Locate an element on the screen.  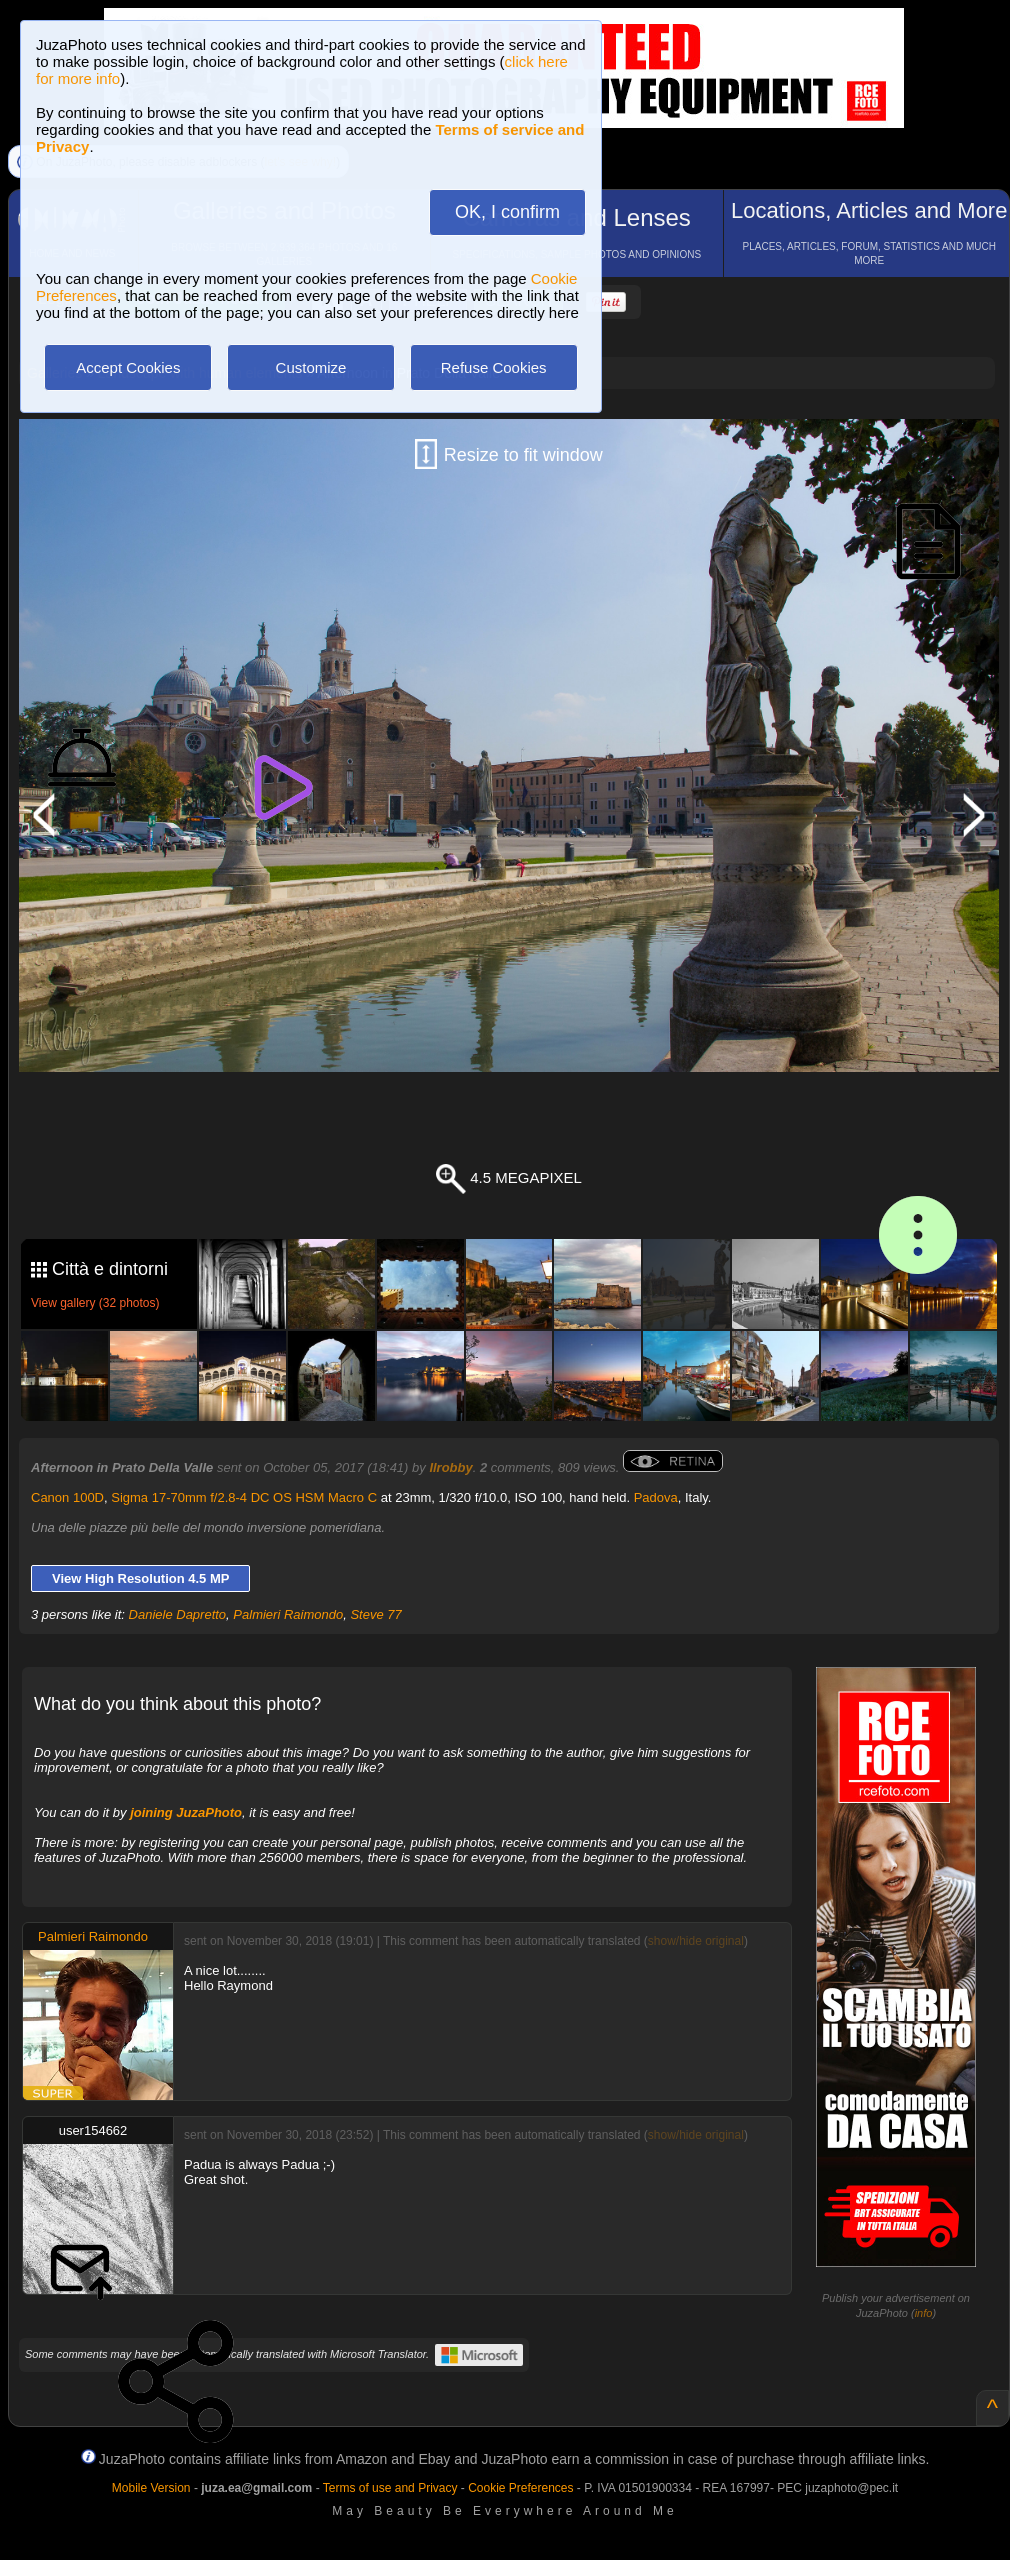
request assistance or service is located at coordinates (82, 760).